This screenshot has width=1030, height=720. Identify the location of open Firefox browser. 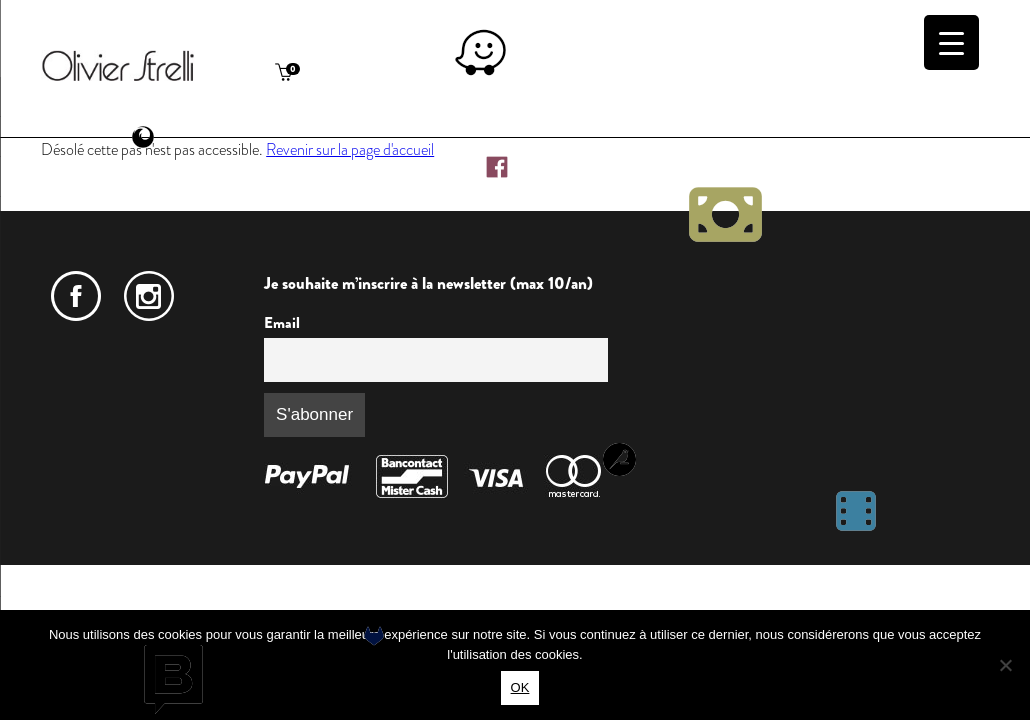
(143, 137).